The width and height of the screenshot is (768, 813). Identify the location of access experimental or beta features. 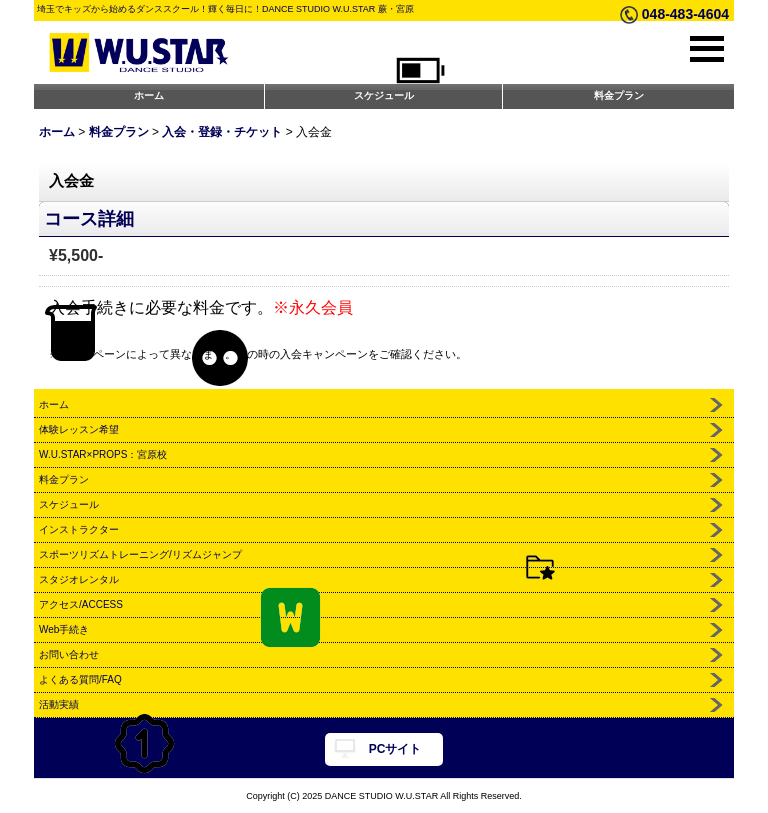
(71, 333).